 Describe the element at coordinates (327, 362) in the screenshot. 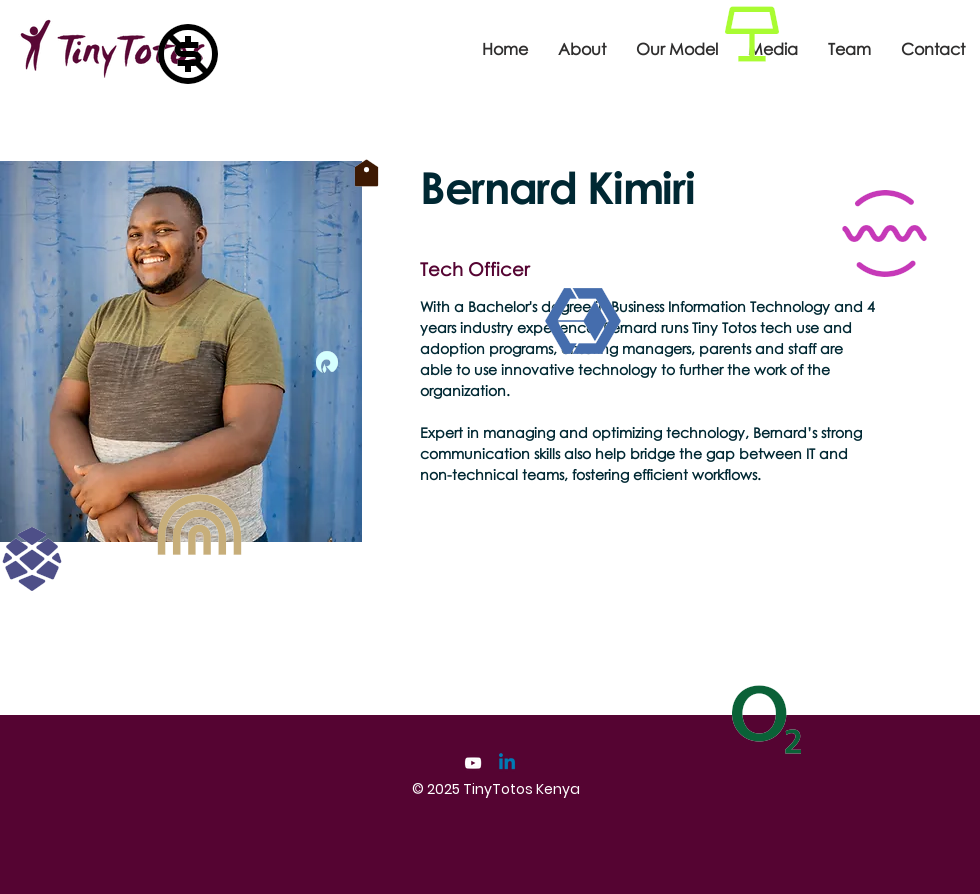

I see `reliance industries limited company logo` at that location.